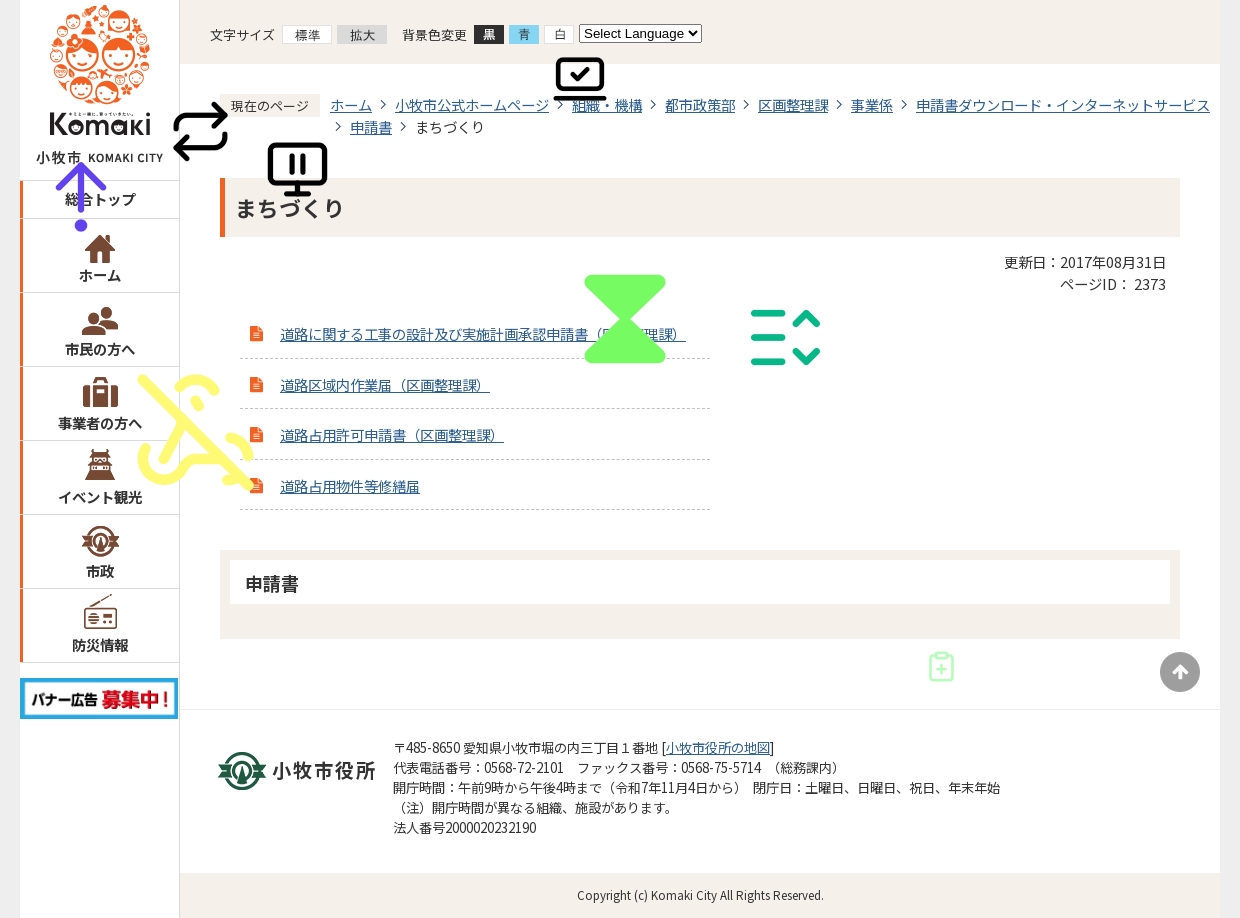  Describe the element at coordinates (785, 337) in the screenshot. I see `sort list items ascending or descending` at that location.